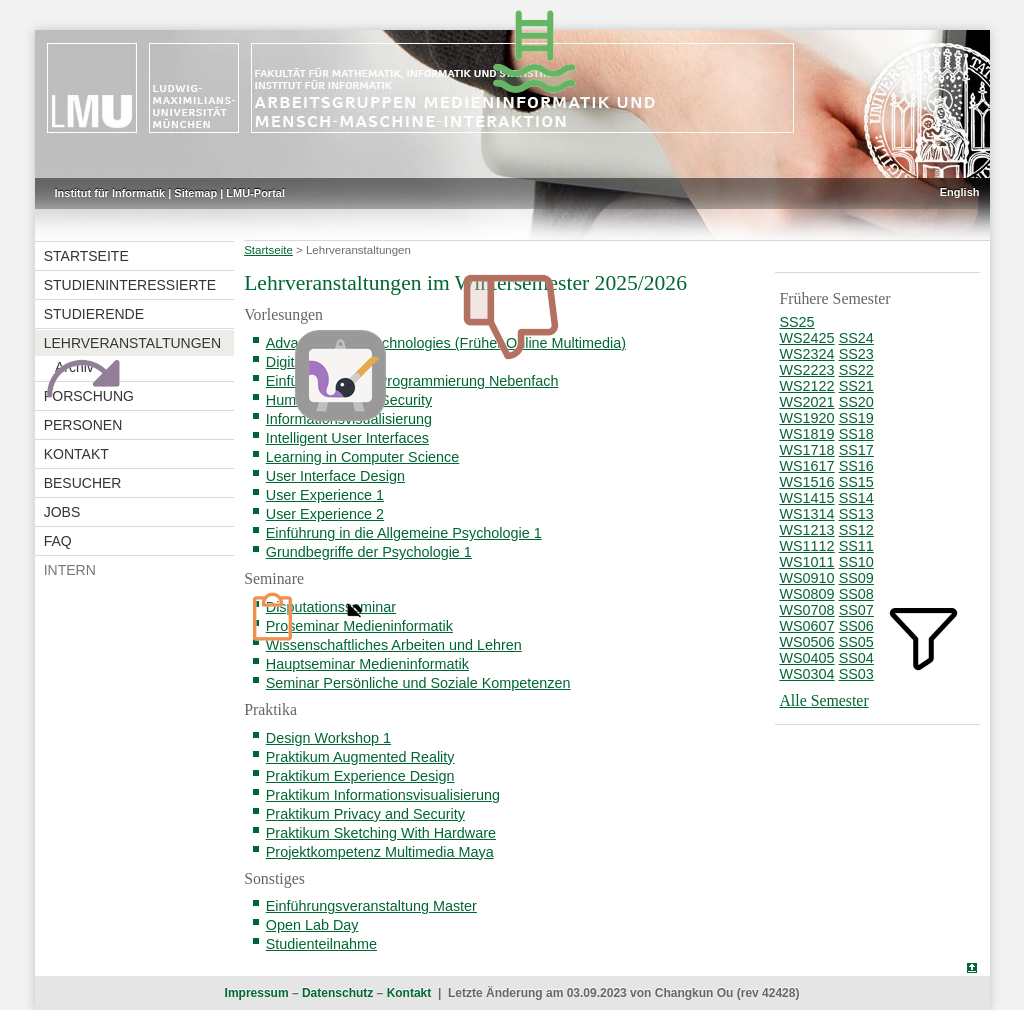 The height and width of the screenshot is (1010, 1024). I want to click on redo last action, so click(82, 376).